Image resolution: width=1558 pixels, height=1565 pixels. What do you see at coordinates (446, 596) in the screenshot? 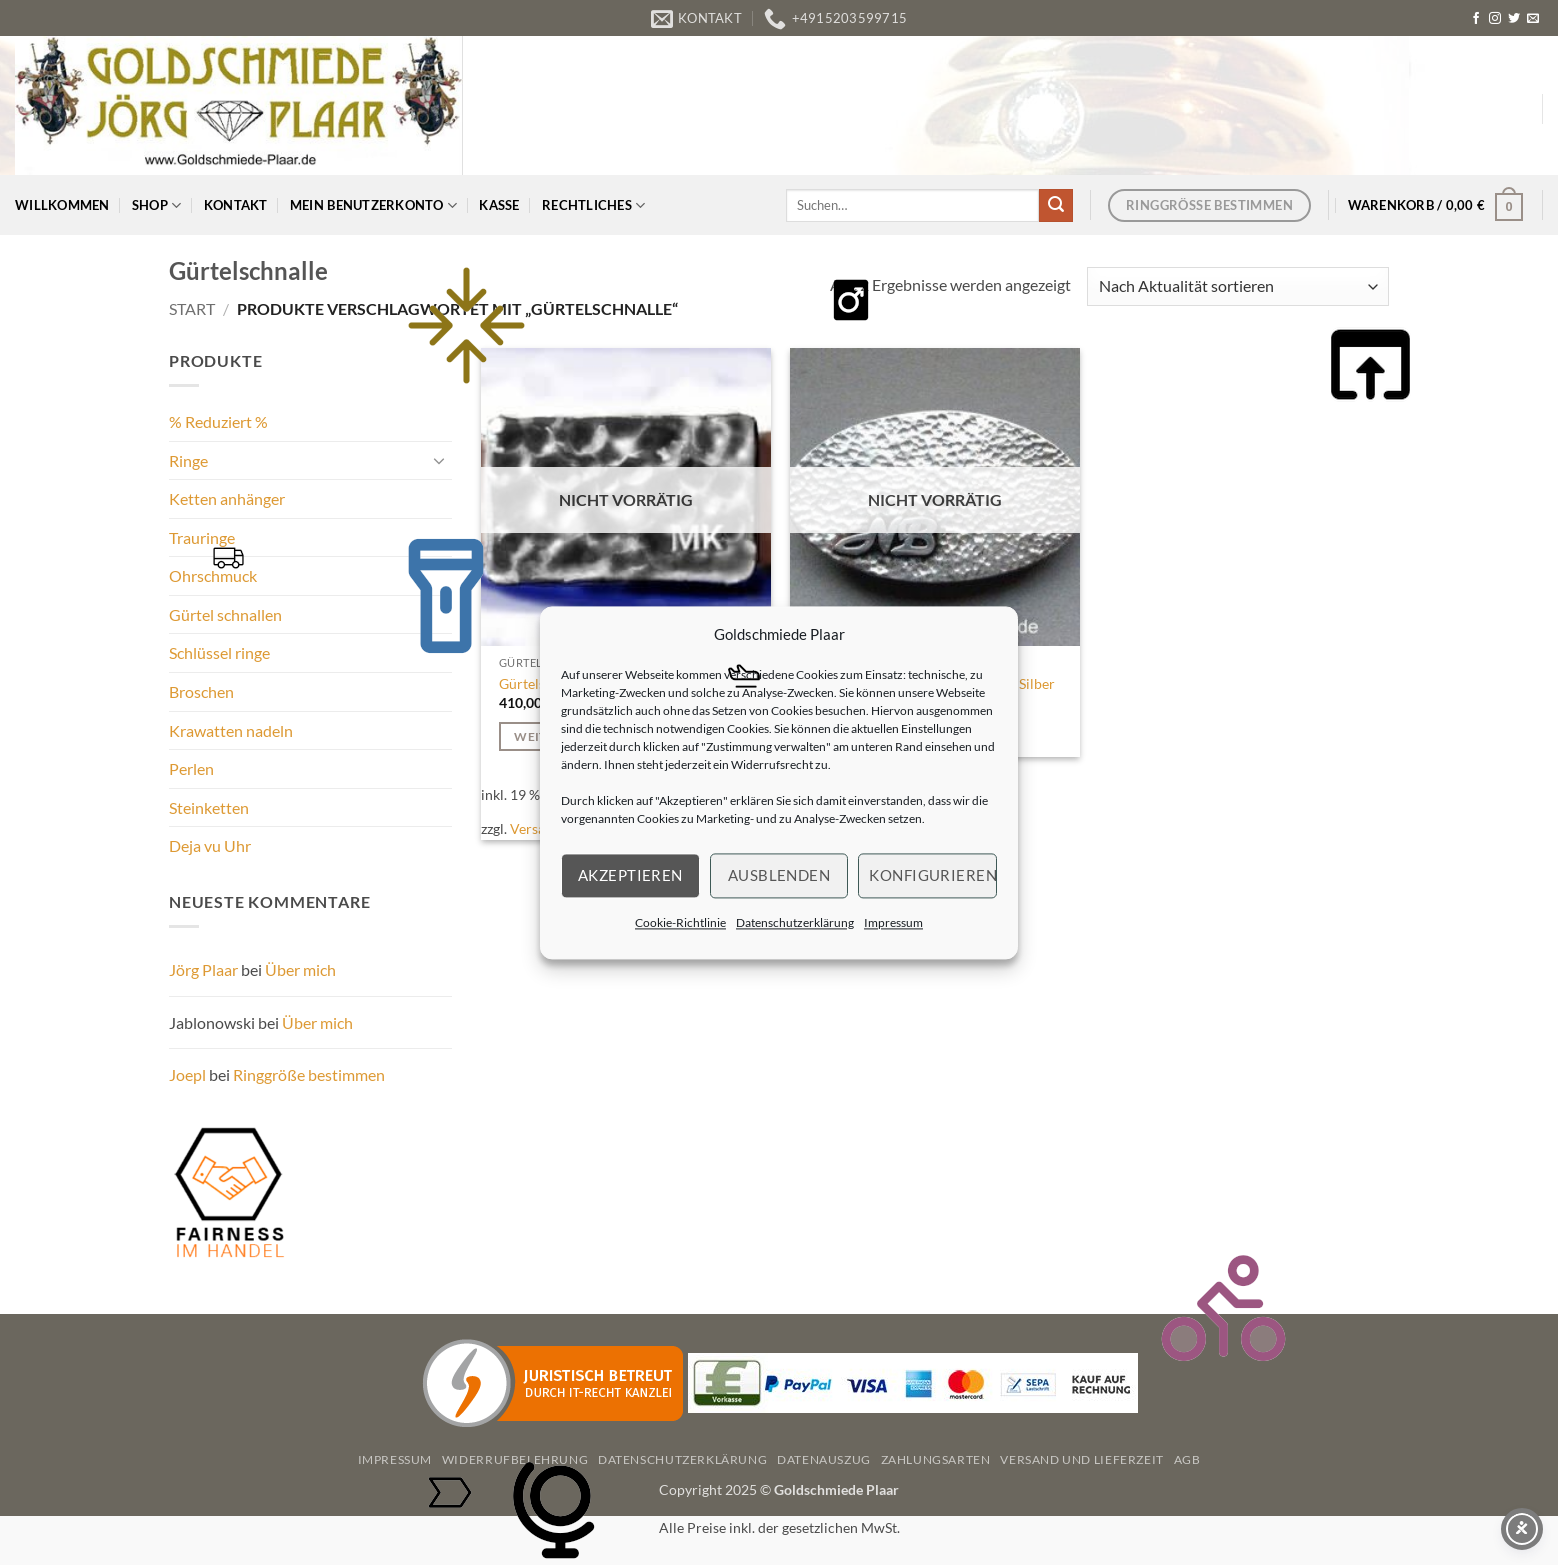
I see `toggle flashlight on or off` at bounding box center [446, 596].